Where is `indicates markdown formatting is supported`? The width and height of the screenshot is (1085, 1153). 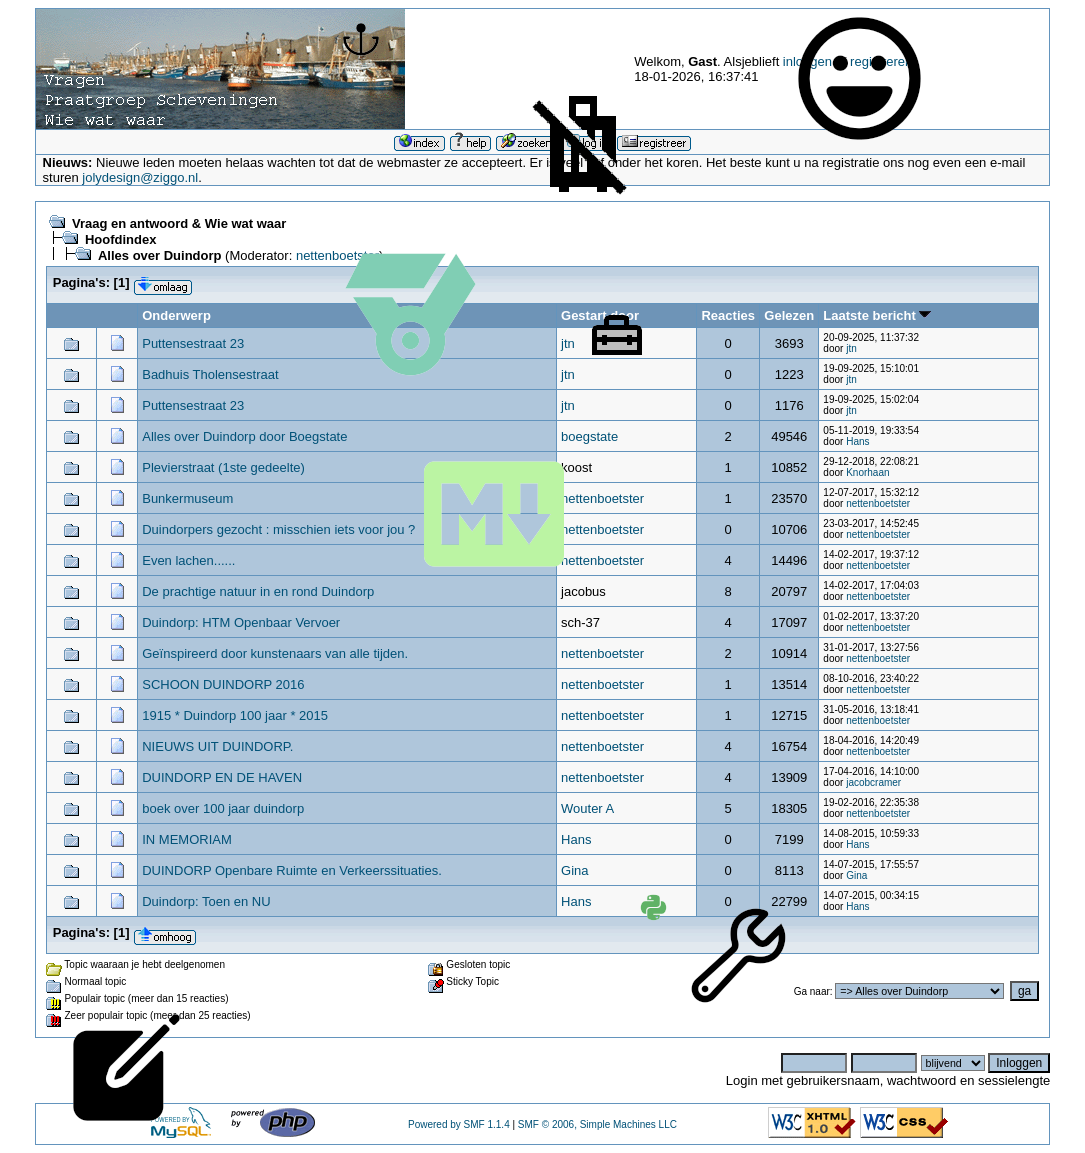
indicates markdown formatting is supported is located at coordinates (494, 514).